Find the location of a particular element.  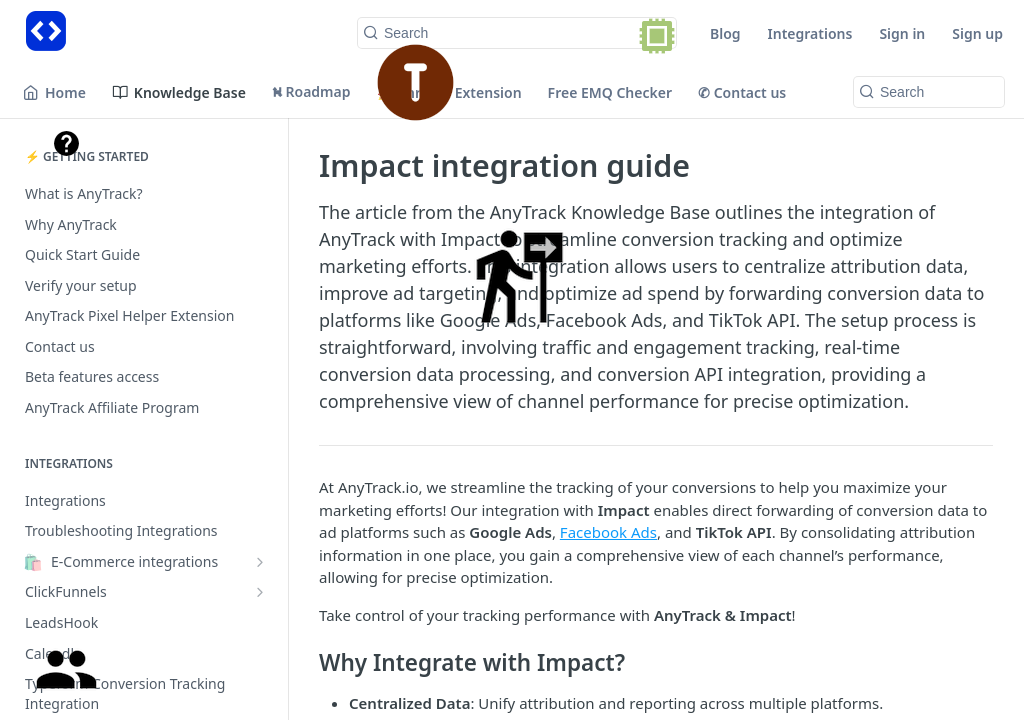

view contacts or people list is located at coordinates (66, 669).